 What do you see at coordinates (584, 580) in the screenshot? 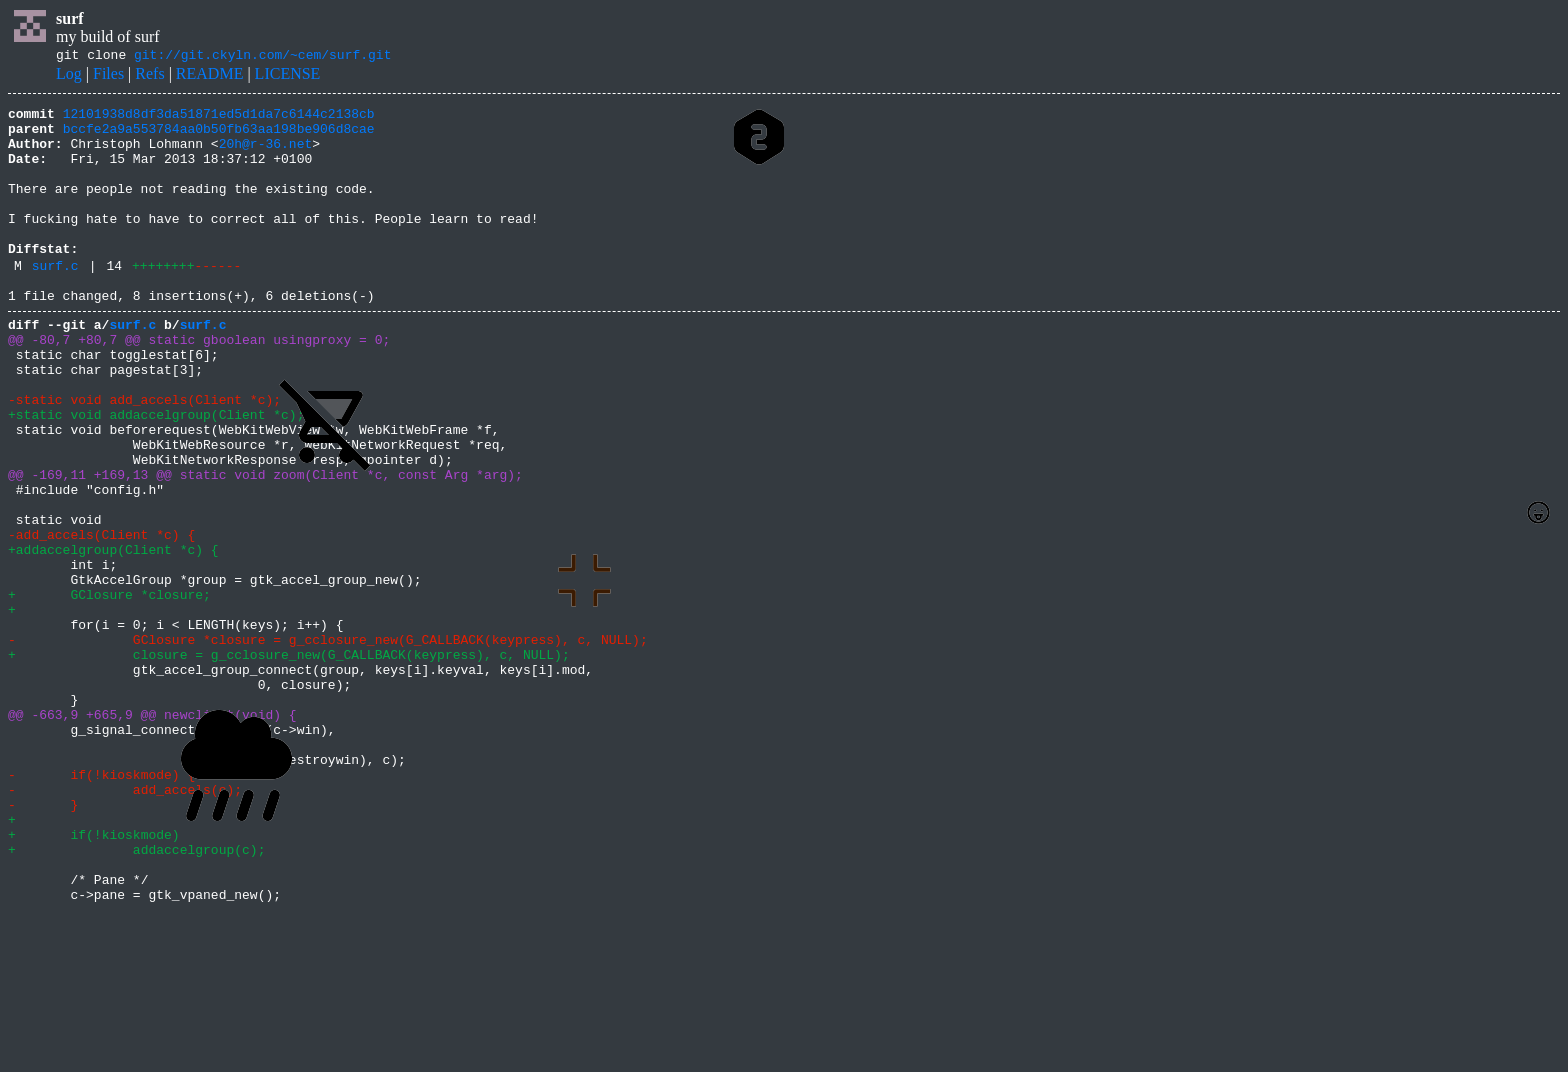
I see `exit fullscreen mode` at bounding box center [584, 580].